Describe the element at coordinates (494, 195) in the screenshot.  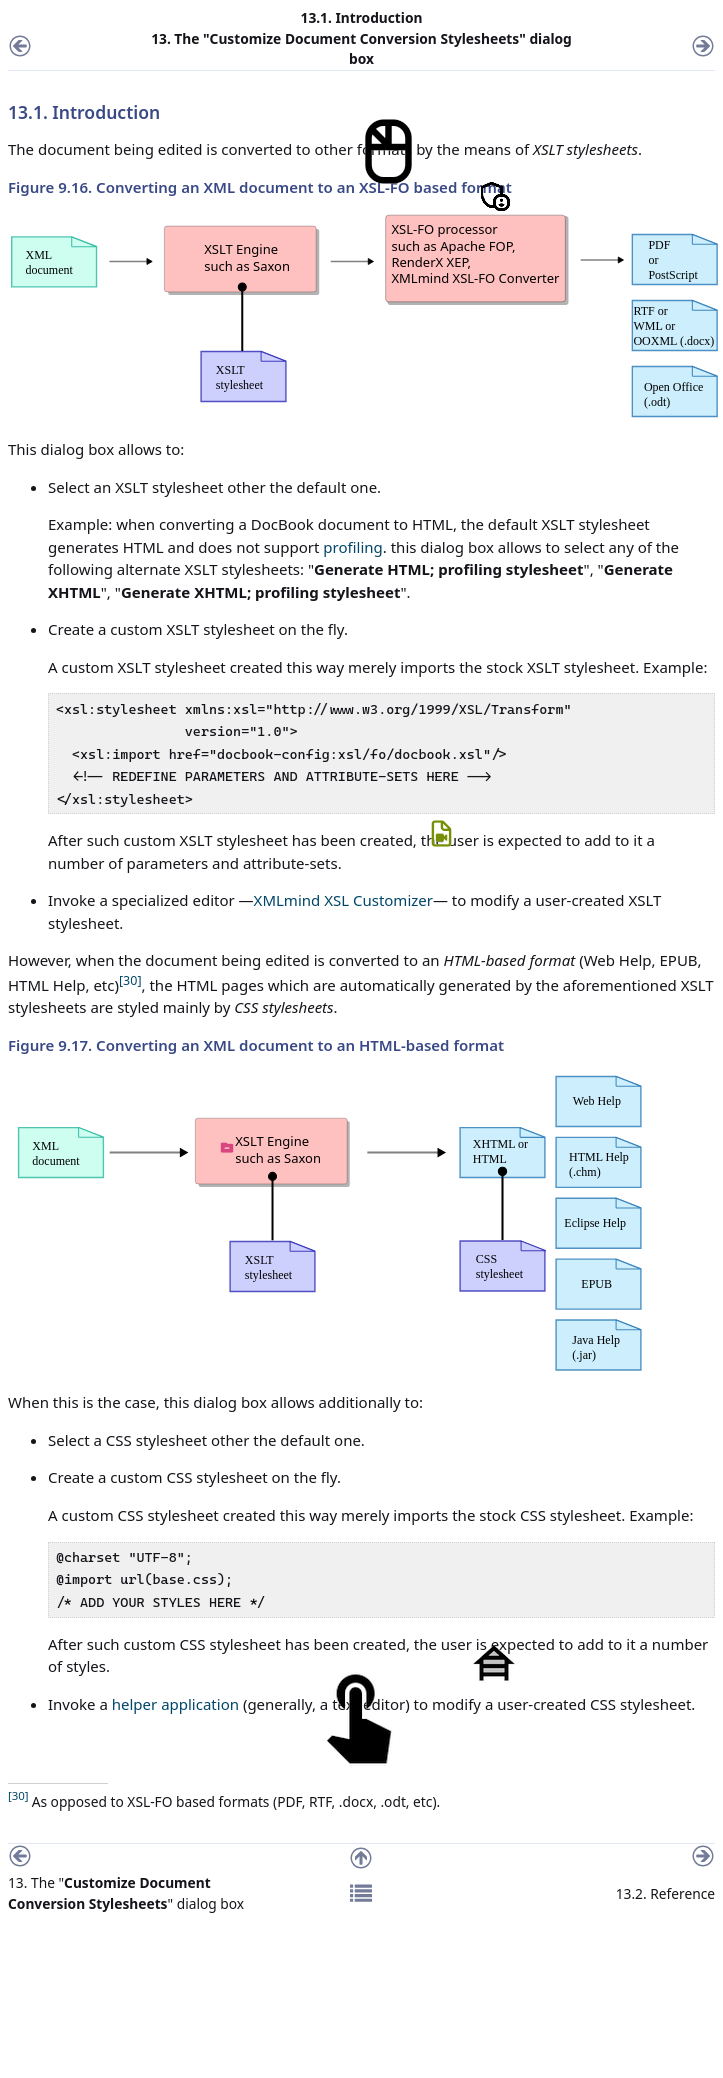
I see `access admin or user security settings` at that location.